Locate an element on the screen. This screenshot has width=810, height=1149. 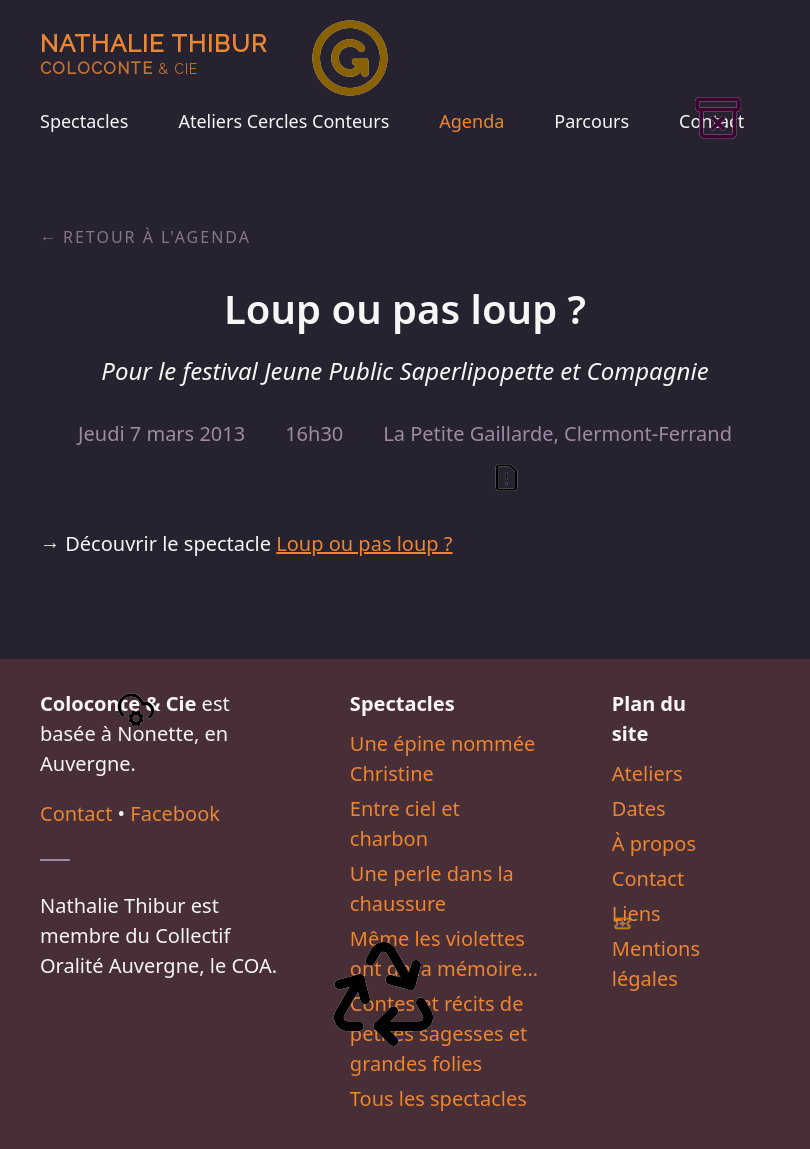
remove item from archive is located at coordinates (718, 118).